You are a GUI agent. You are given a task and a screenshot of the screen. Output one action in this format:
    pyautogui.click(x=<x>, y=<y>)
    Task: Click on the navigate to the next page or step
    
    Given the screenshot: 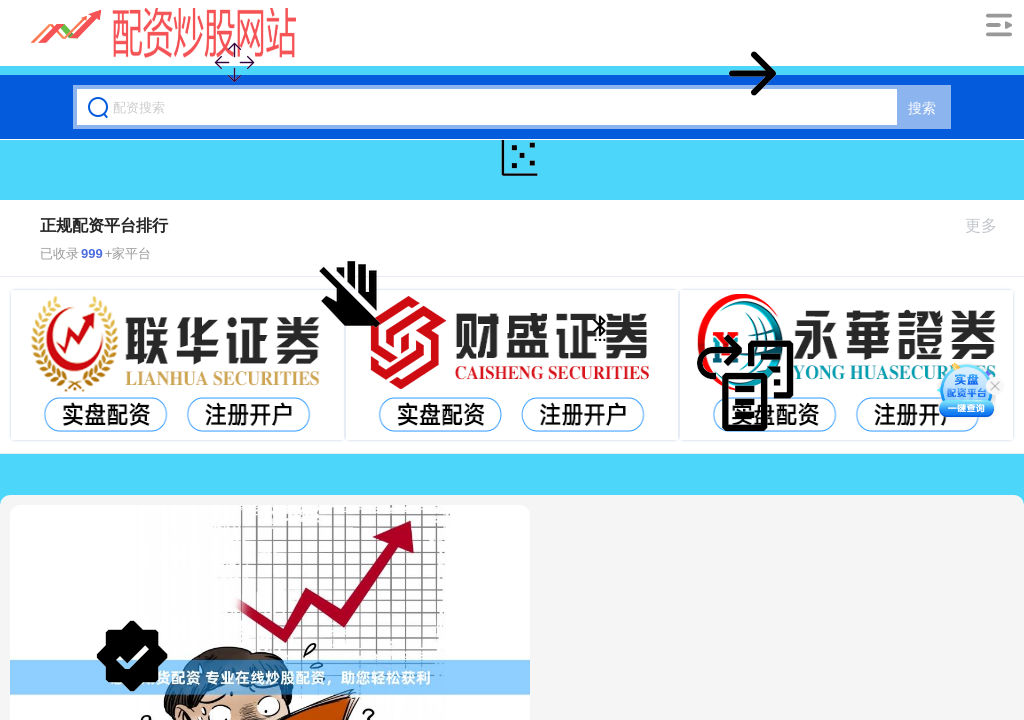 What is the action you would take?
    pyautogui.click(x=752, y=73)
    